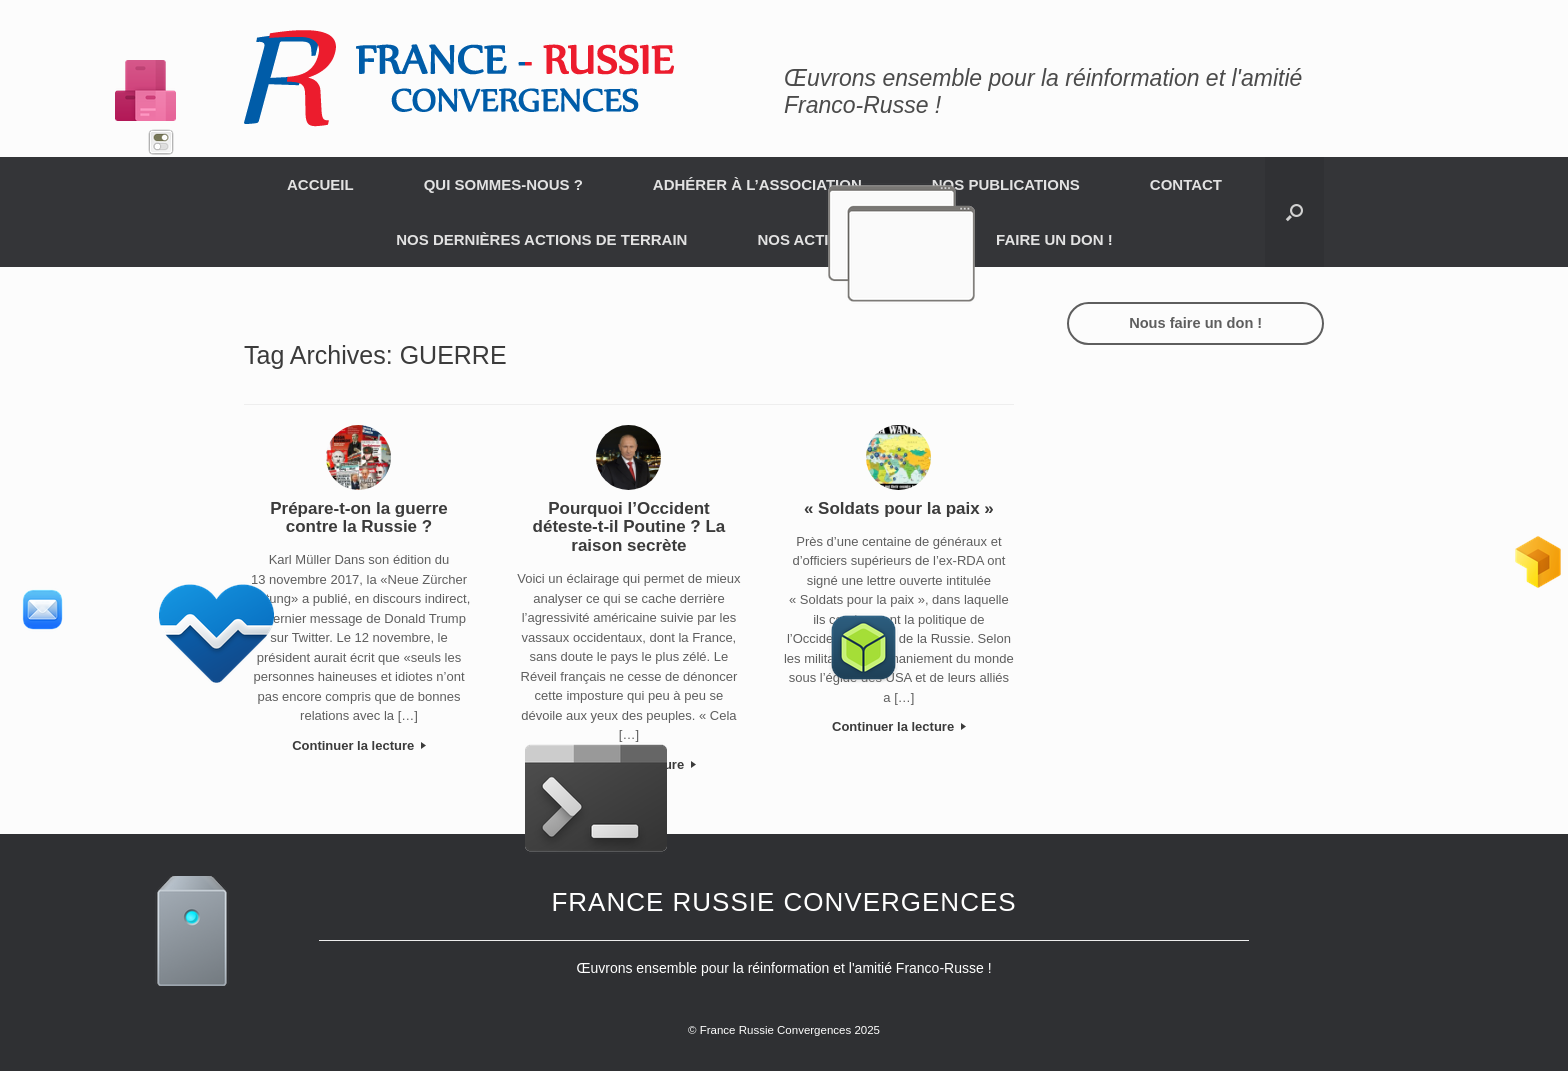 The image size is (1568, 1071). Describe the element at coordinates (161, 142) in the screenshot. I see `open desktop preferences or settings` at that location.